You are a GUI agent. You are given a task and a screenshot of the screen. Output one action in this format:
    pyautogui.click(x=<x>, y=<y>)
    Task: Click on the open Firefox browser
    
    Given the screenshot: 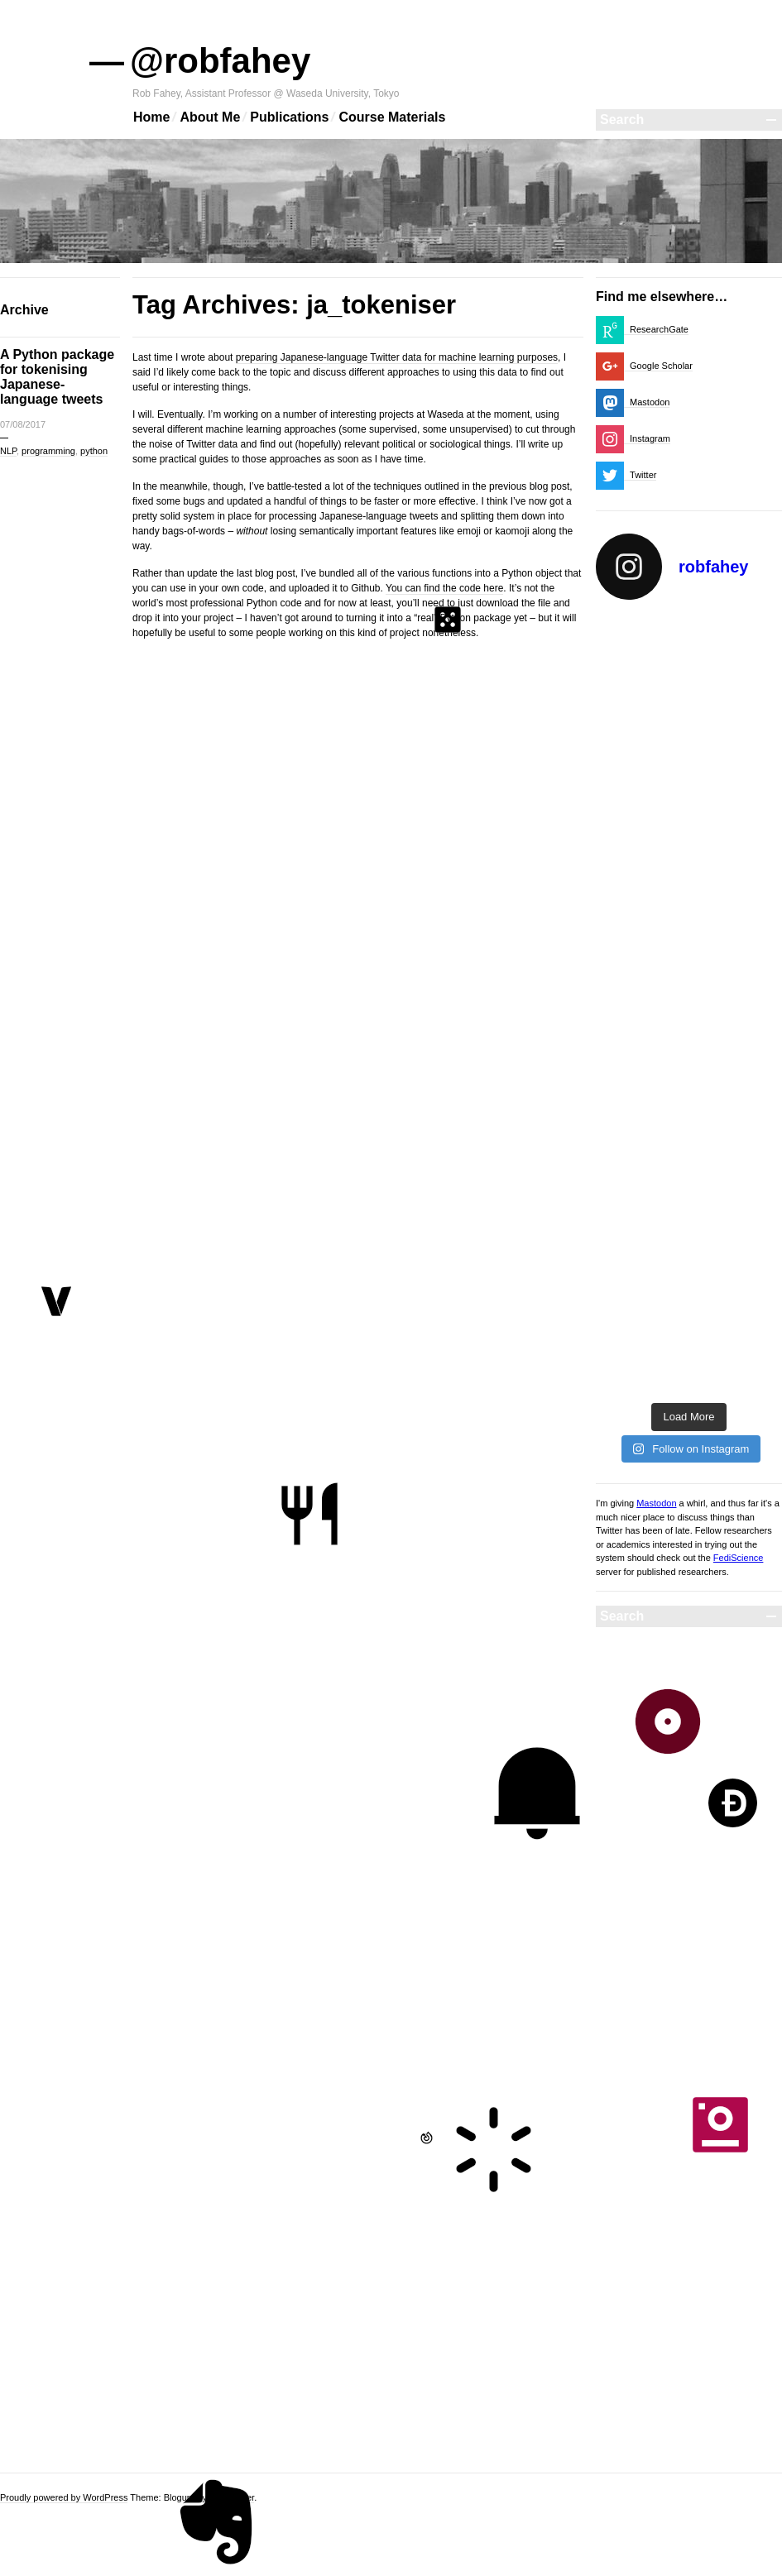 What is the action you would take?
    pyautogui.click(x=426, y=2138)
    